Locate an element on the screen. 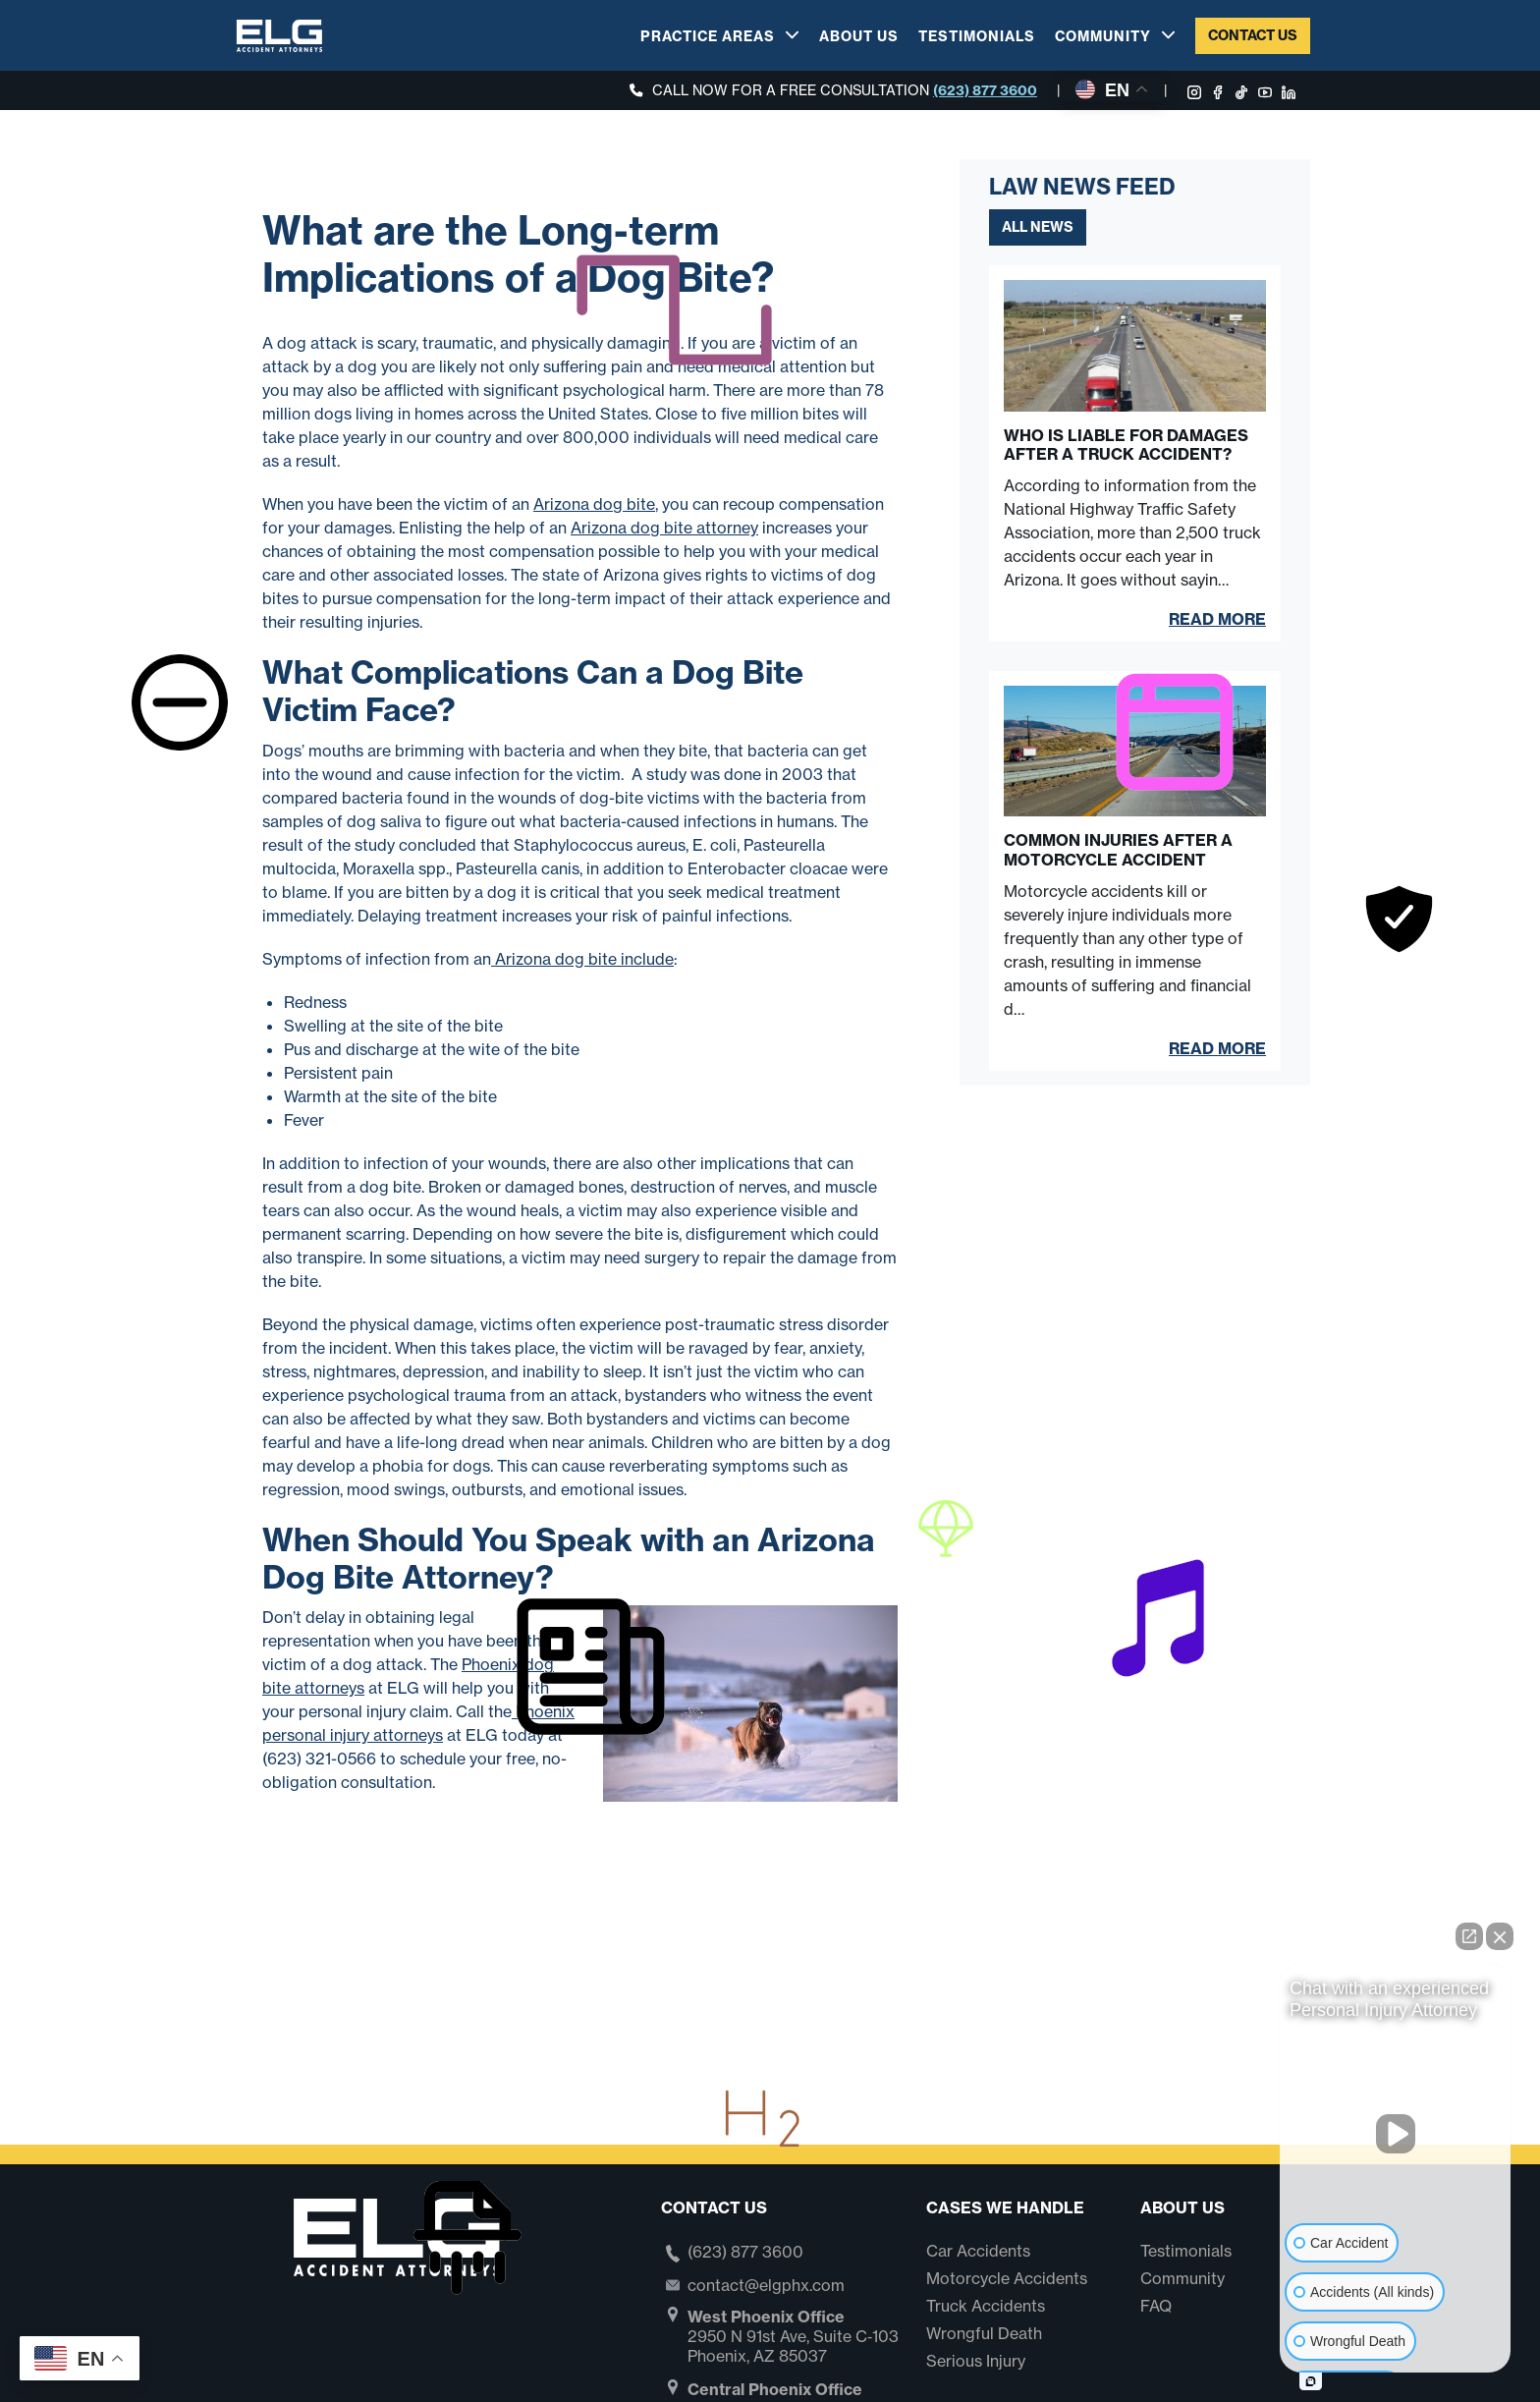  view news or articles is located at coordinates (590, 1666).